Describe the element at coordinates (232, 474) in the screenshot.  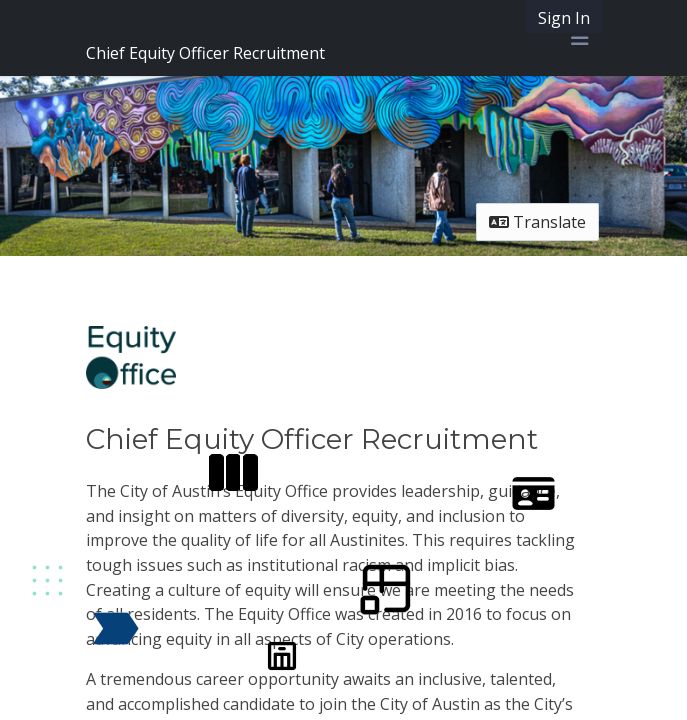
I see `switch to column view layout` at that location.